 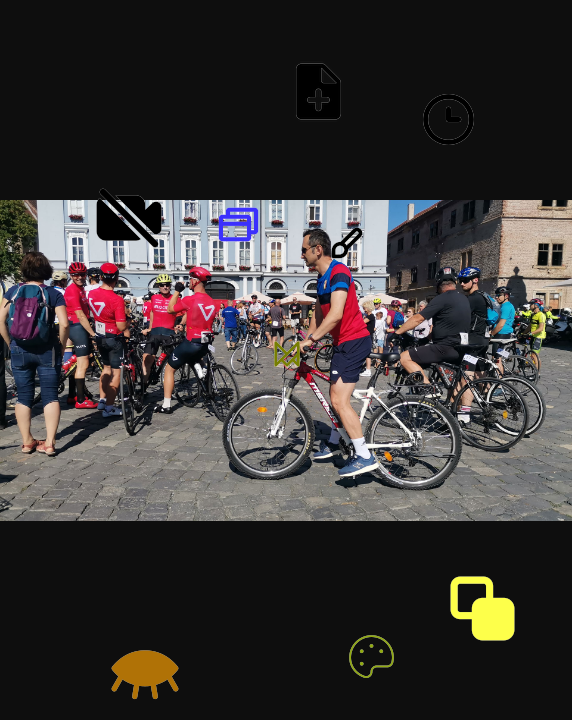 What do you see at coordinates (347, 243) in the screenshot?
I see `access drawing or painting tools` at bounding box center [347, 243].